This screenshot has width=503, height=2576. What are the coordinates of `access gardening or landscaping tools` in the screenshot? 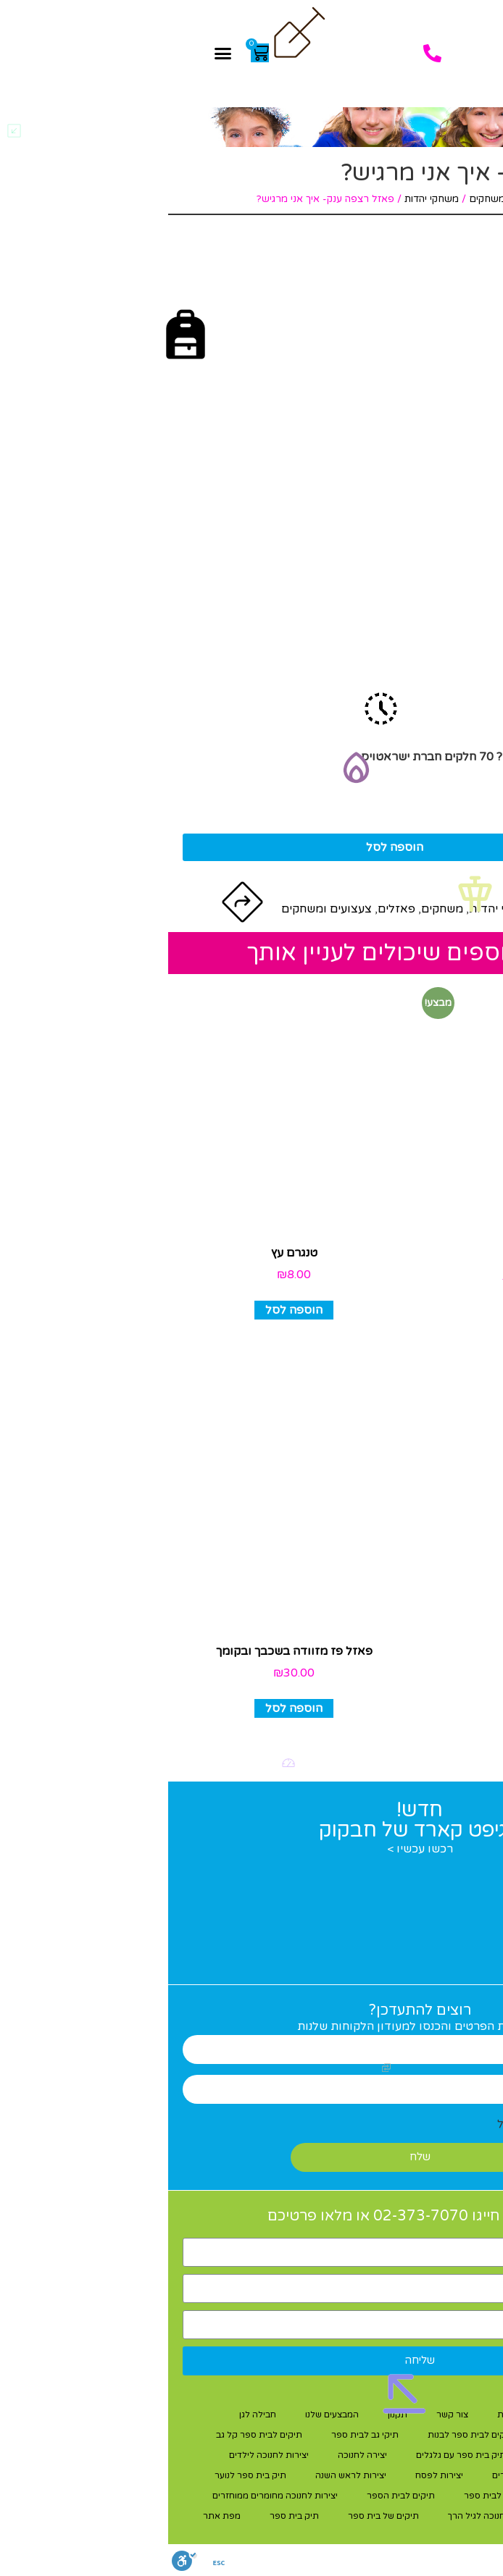 It's located at (299, 33).